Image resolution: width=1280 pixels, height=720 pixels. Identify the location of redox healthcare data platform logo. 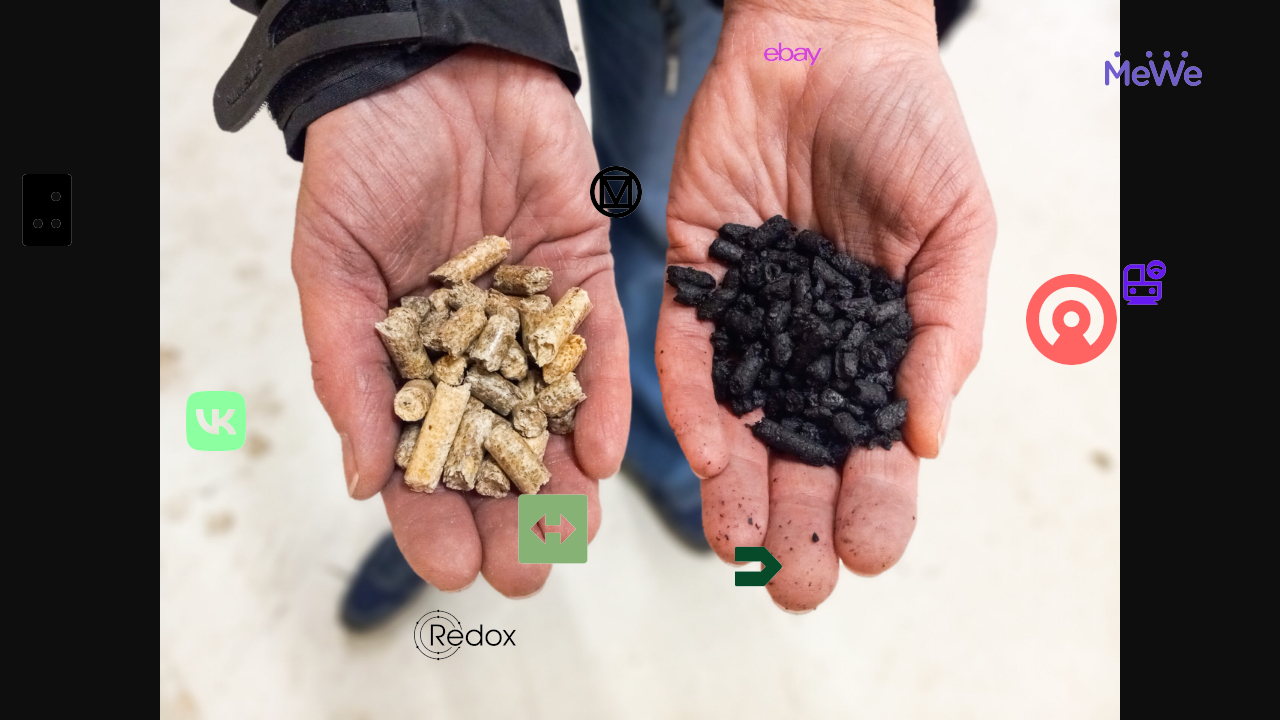
(465, 635).